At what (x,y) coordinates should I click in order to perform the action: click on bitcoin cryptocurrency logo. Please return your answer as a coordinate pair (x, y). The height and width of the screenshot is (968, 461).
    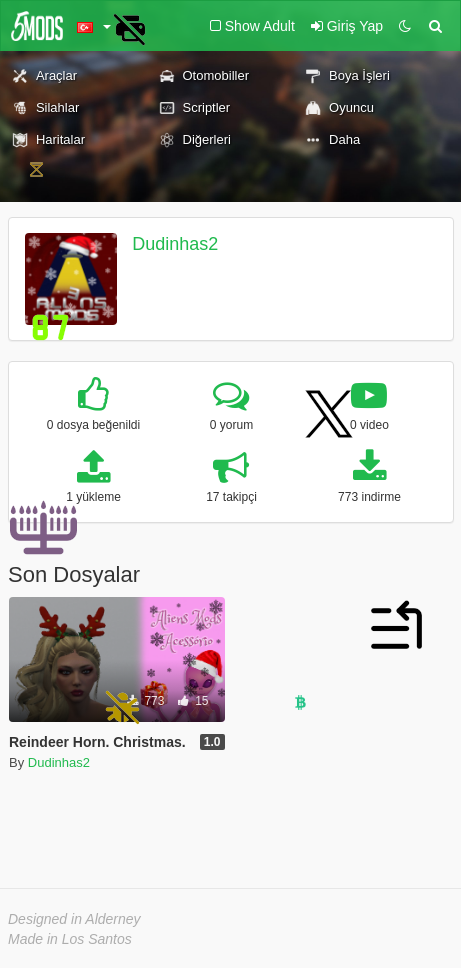
    Looking at the image, I should click on (300, 702).